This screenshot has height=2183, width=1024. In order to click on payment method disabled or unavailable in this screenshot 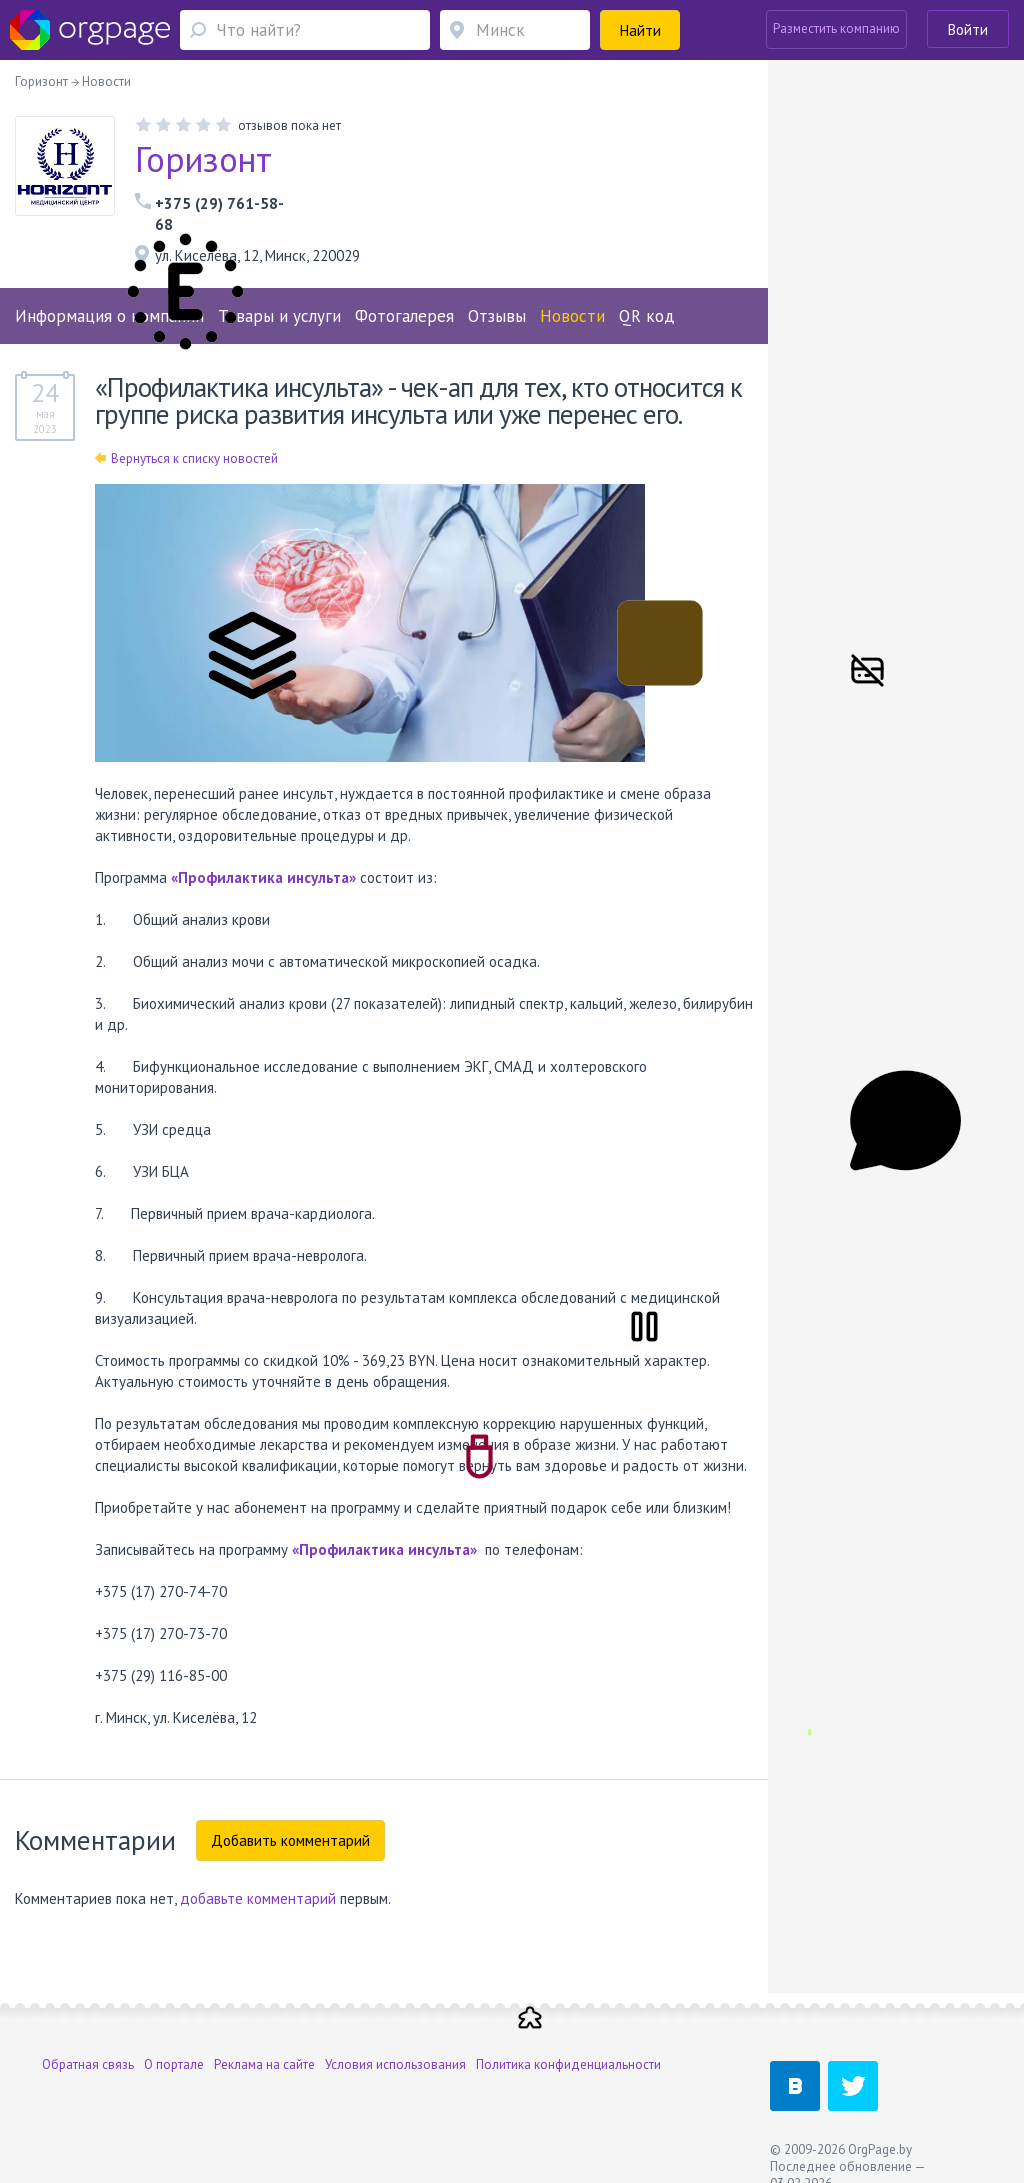, I will do `click(867, 670)`.